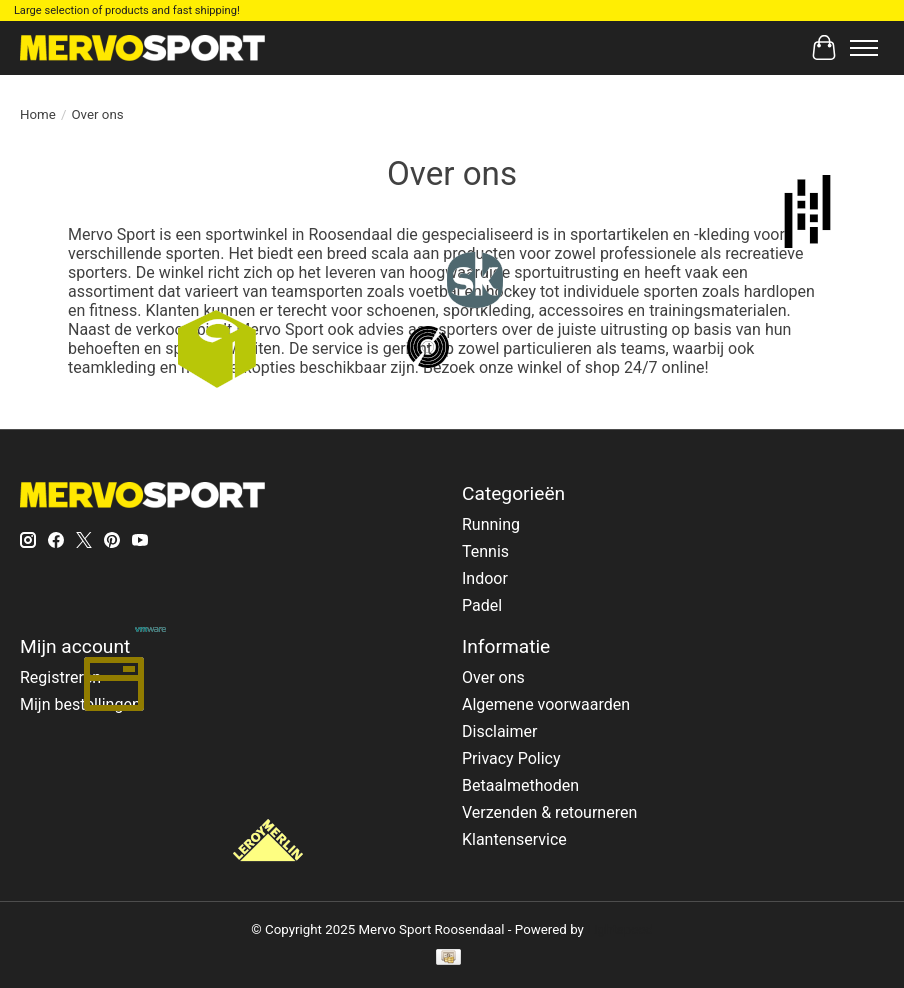 This screenshot has height=988, width=904. What do you see at coordinates (217, 349) in the screenshot?
I see `conan c/c++ package manager logo` at bounding box center [217, 349].